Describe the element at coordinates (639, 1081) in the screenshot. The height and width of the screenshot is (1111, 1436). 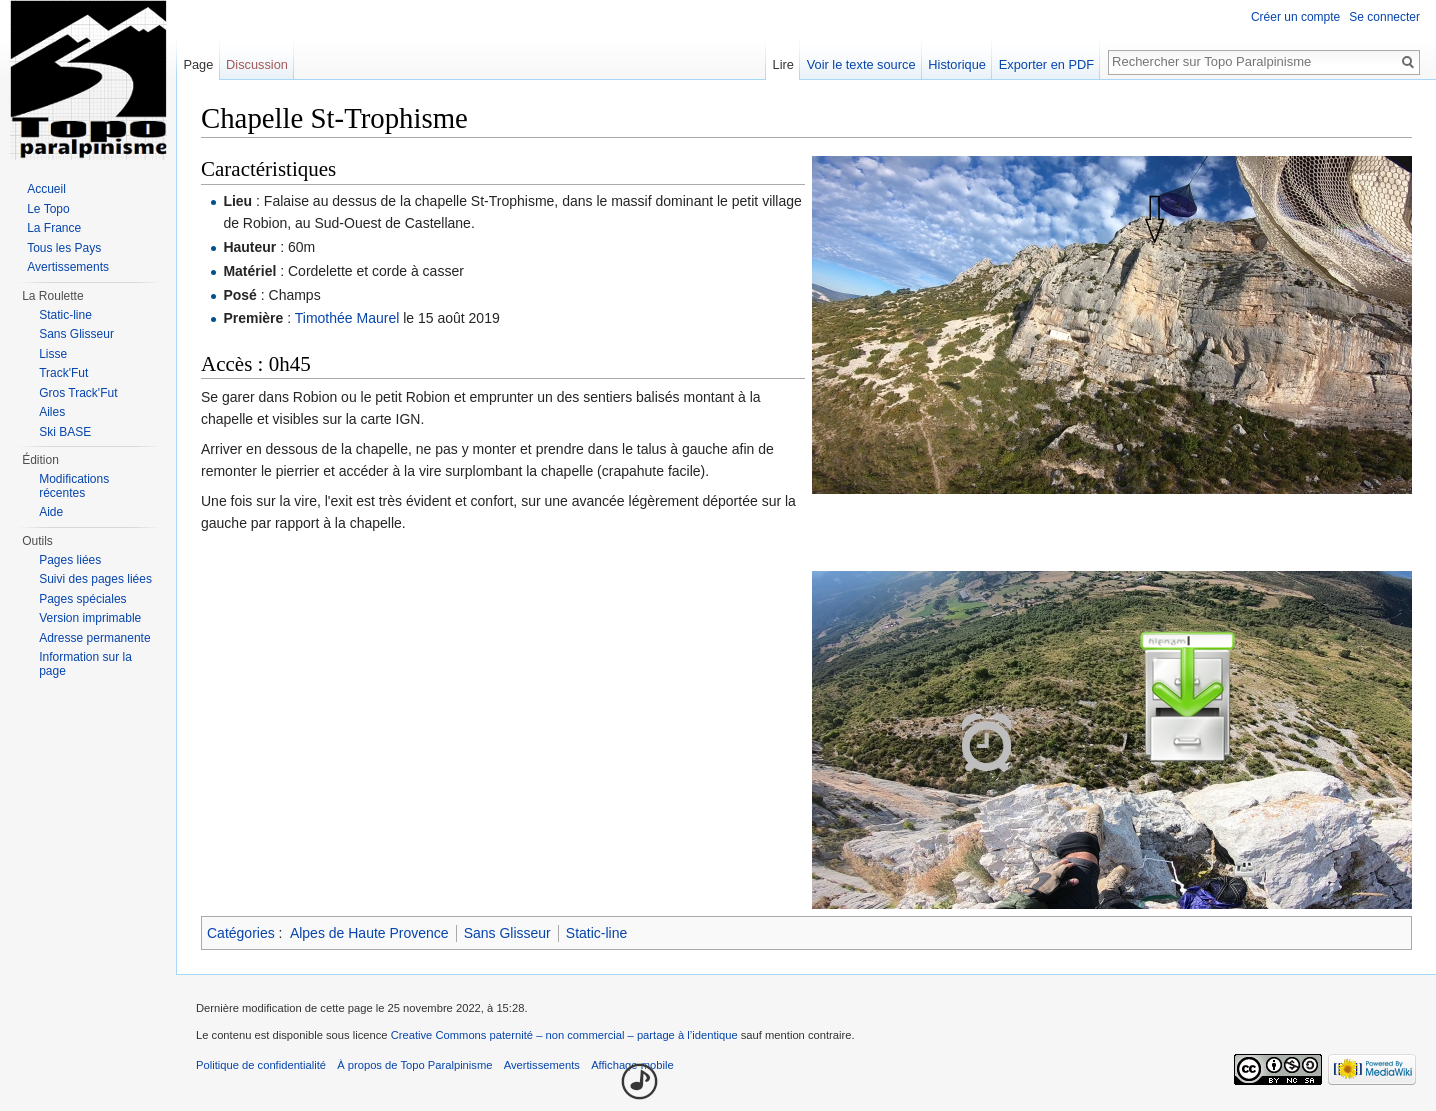
I see `open cantata music player` at that location.